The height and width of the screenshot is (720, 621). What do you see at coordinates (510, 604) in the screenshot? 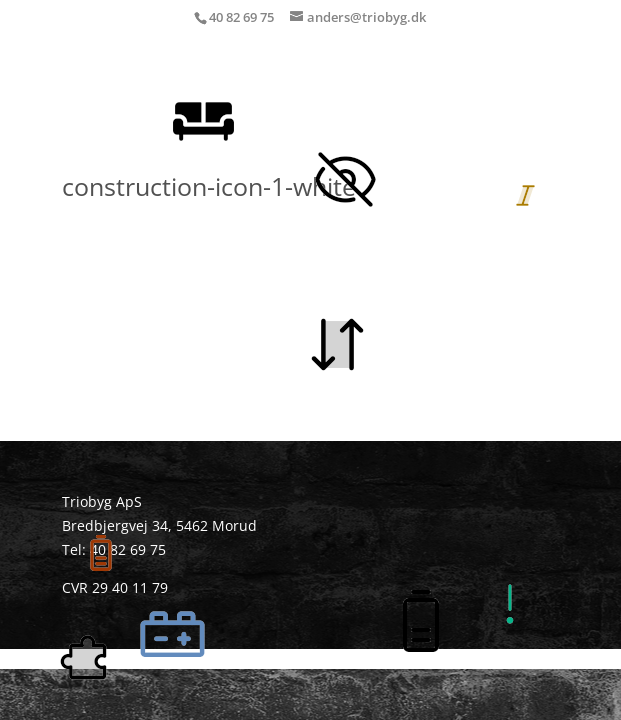
I see `indicates a warning or alert requiring attention` at bounding box center [510, 604].